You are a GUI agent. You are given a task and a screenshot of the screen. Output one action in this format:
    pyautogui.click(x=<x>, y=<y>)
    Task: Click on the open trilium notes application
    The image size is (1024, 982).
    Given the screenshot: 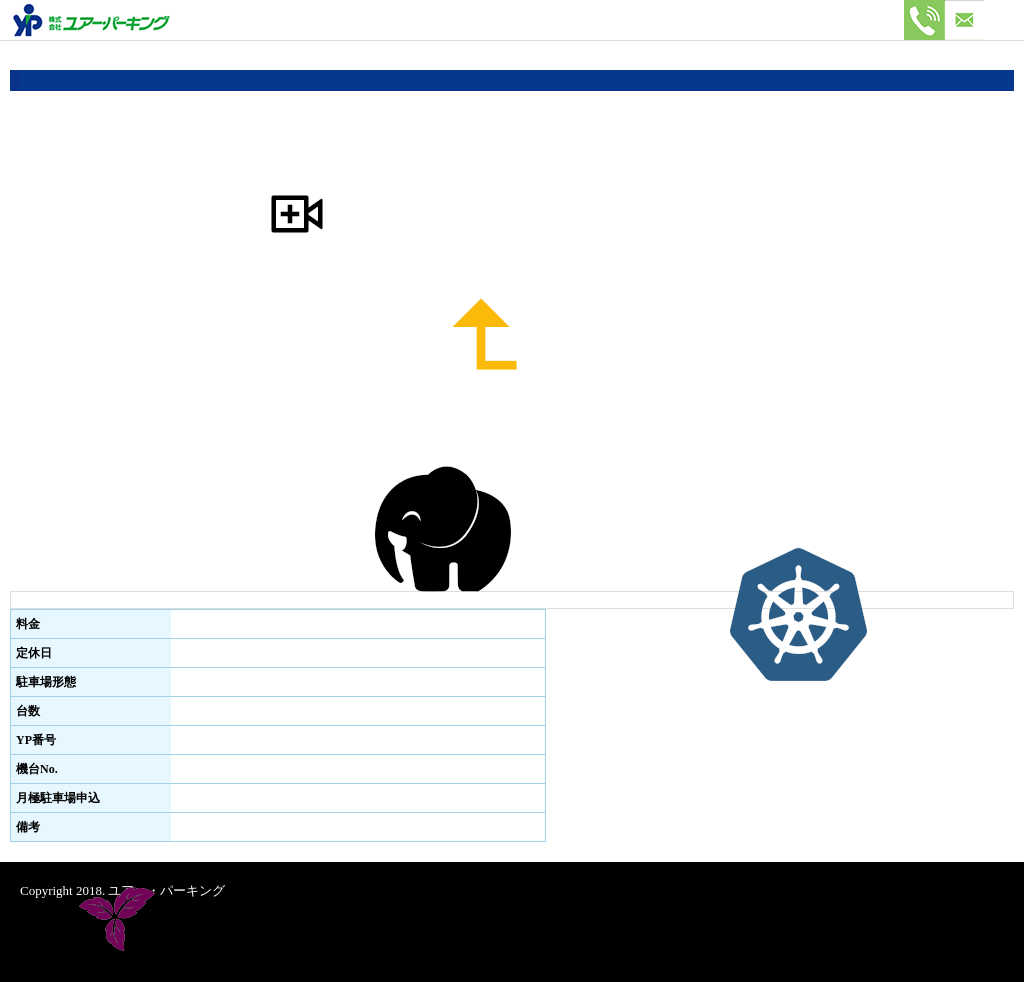 What is the action you would take?
    pyautogui.click(x=117, y=919)
    